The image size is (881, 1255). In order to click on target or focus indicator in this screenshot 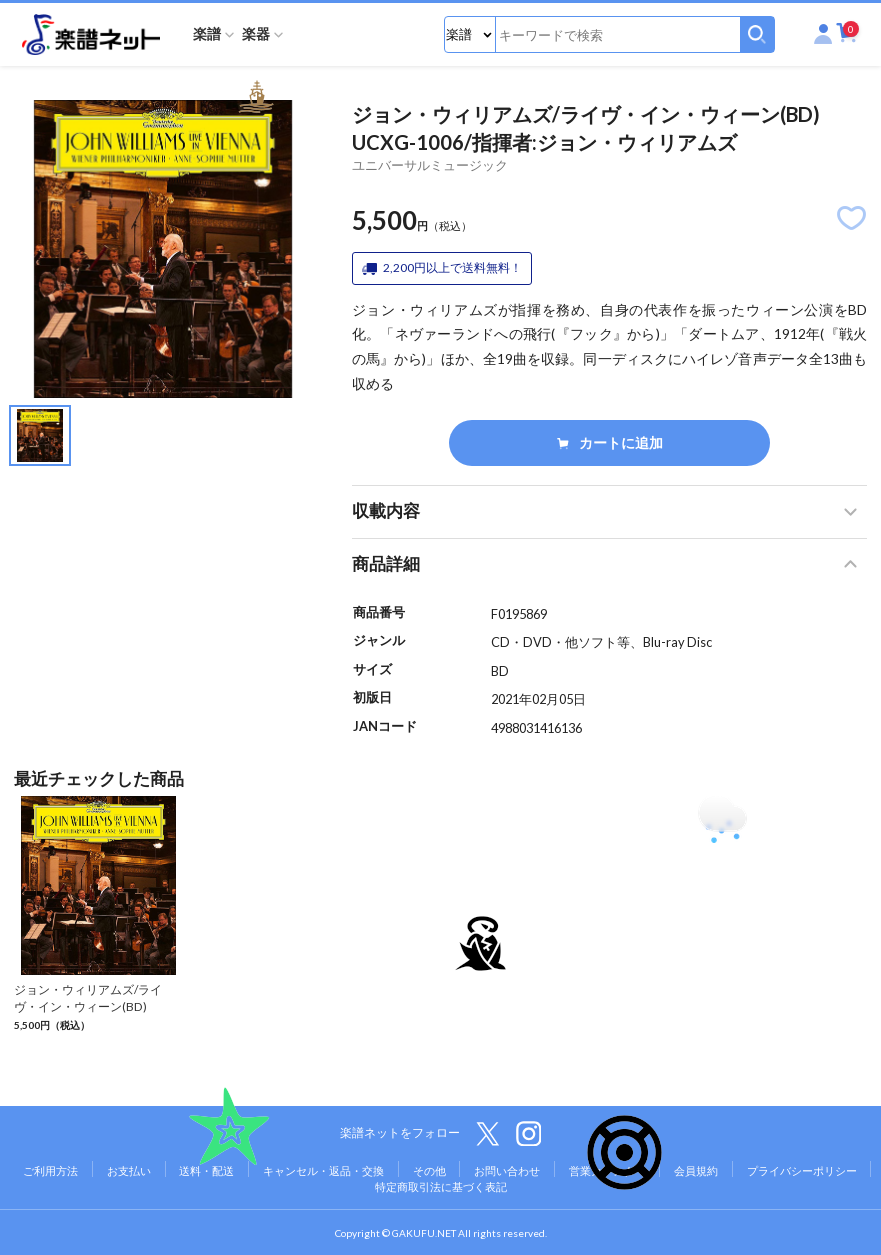, I will do `click(624, 1152)`.